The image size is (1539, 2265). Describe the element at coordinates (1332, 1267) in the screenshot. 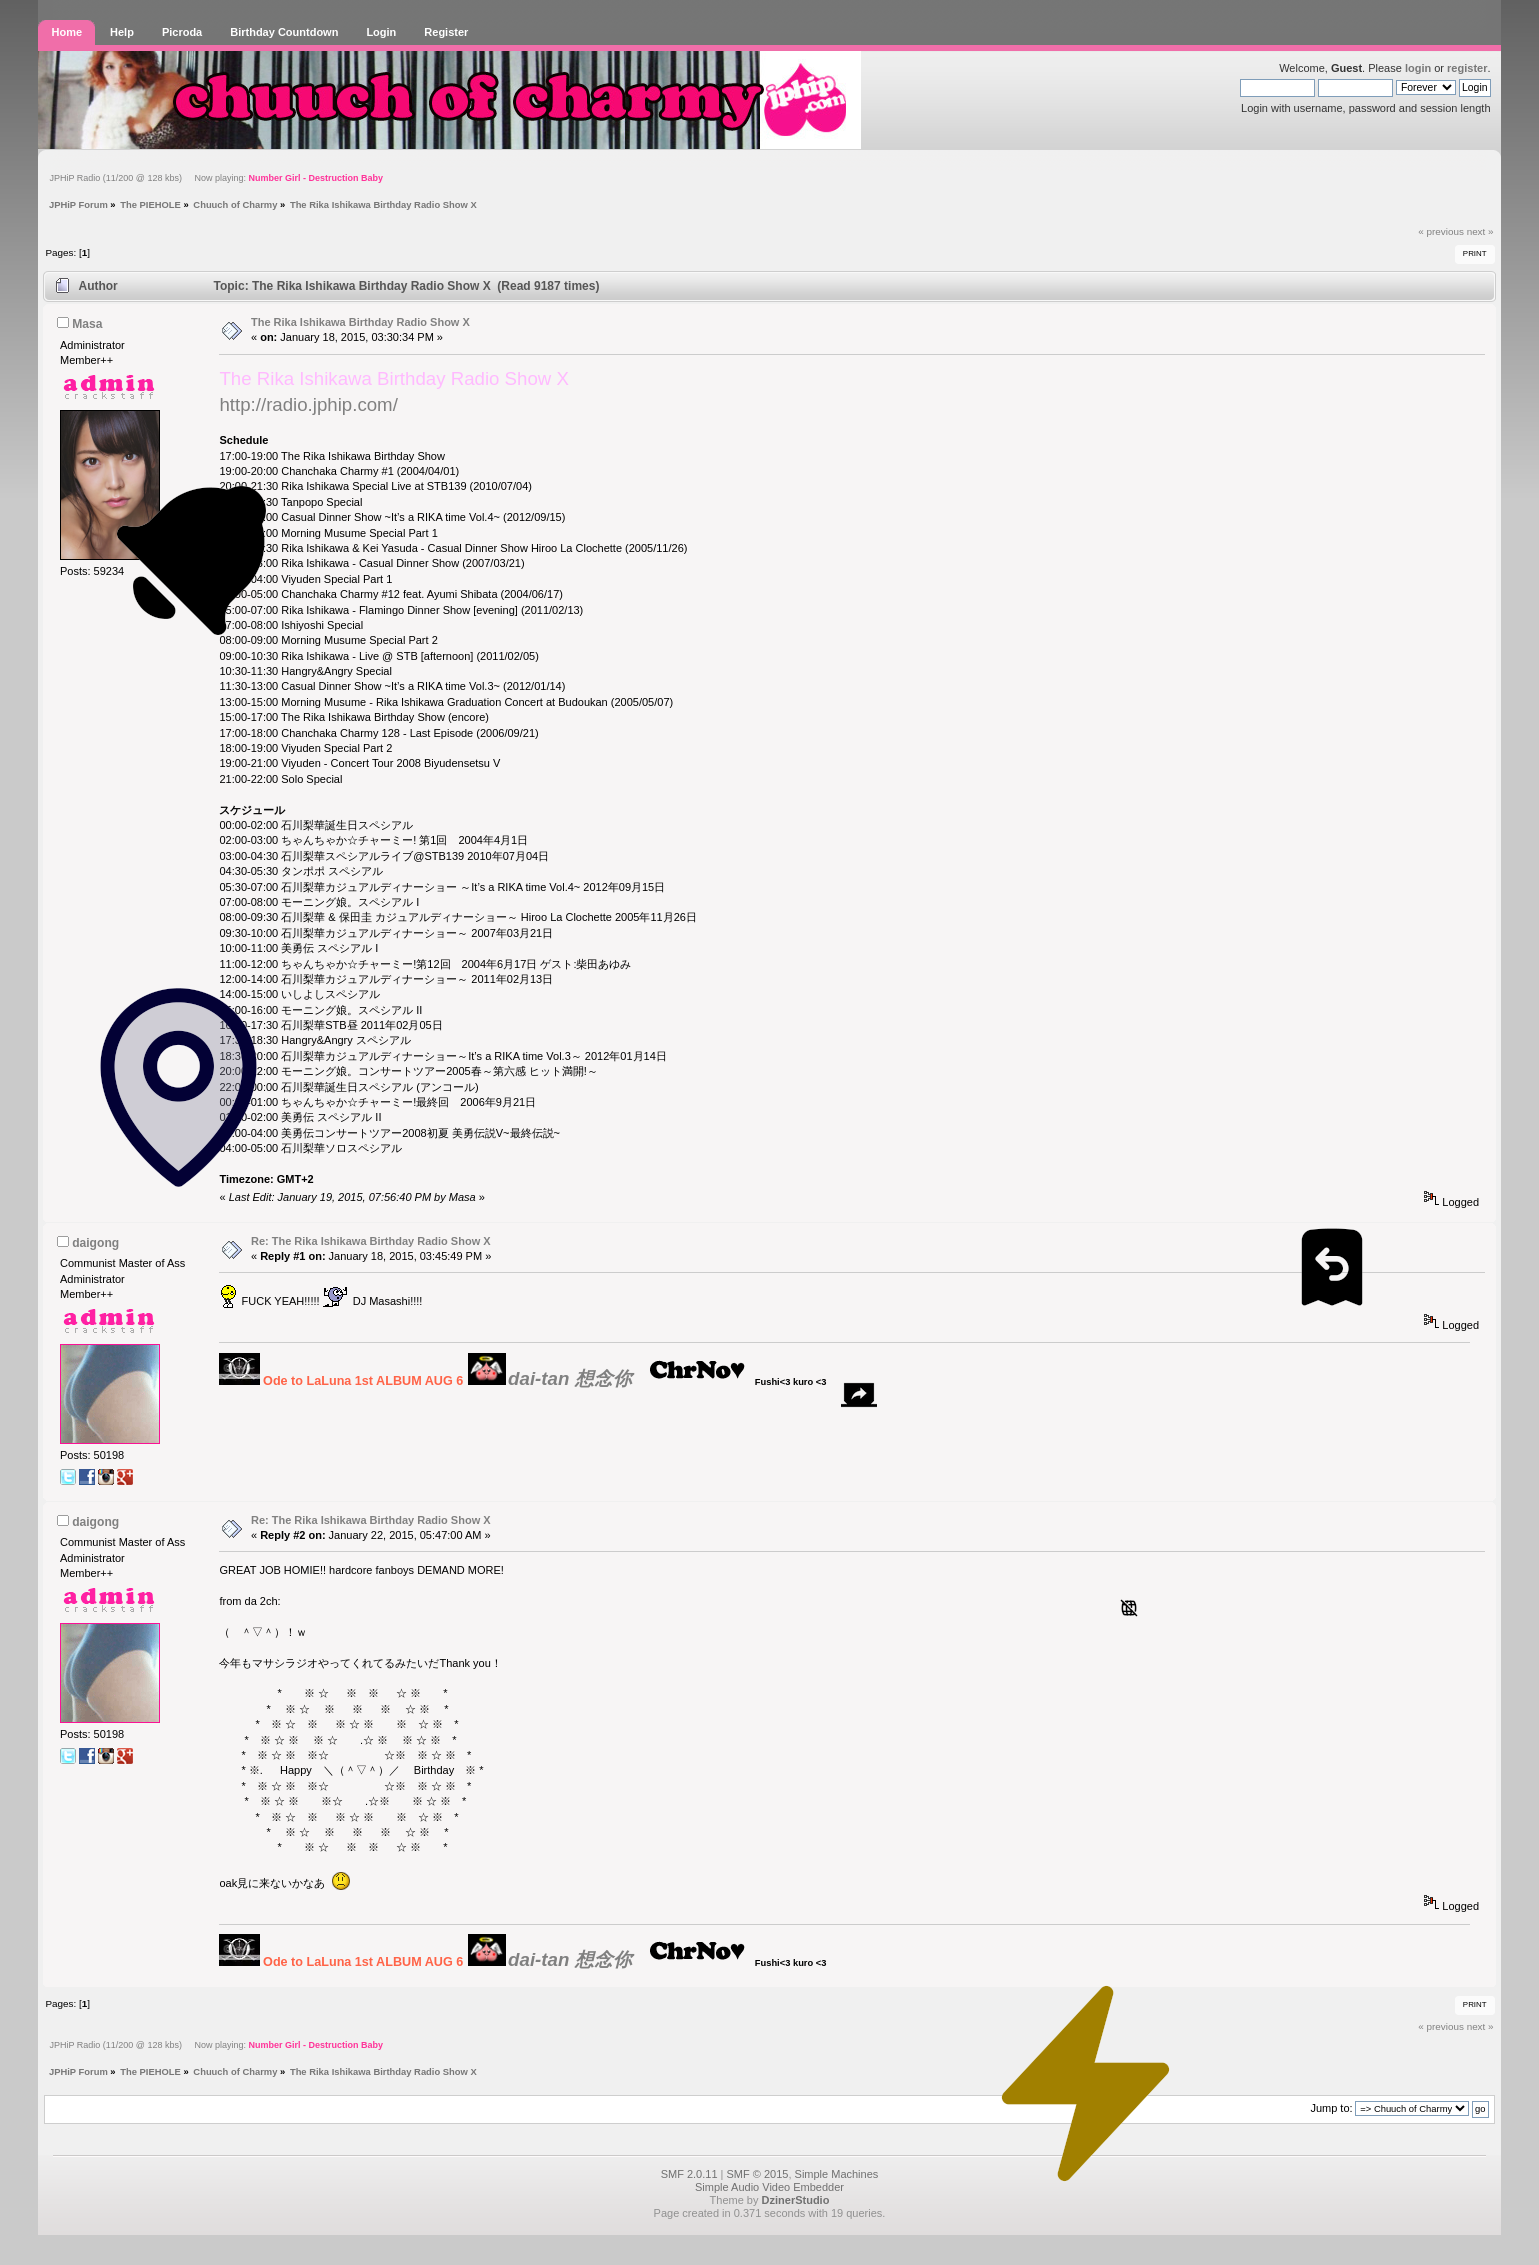

I see `request a refund for a purchase` at that location.